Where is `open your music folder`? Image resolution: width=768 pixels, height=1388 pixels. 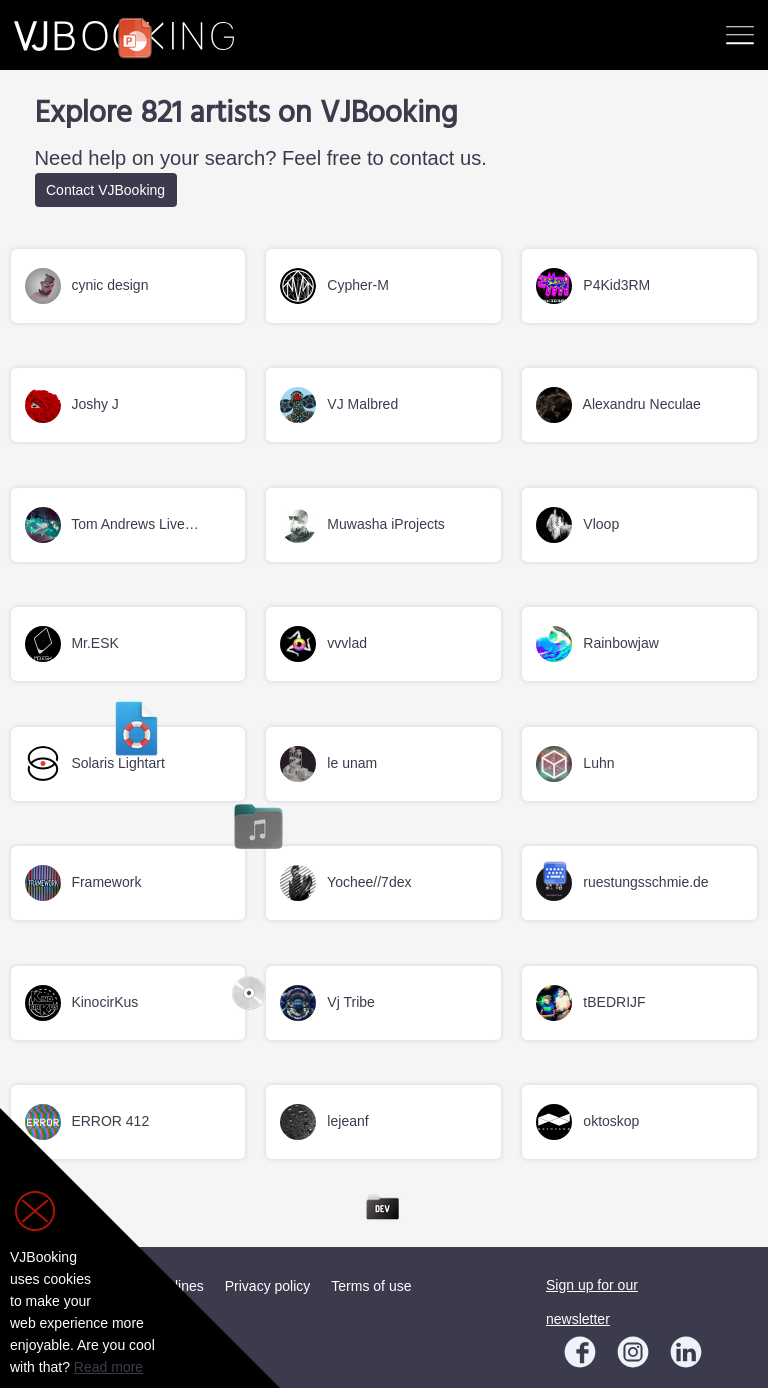
open your music folder is located at coordinates (258, 826).